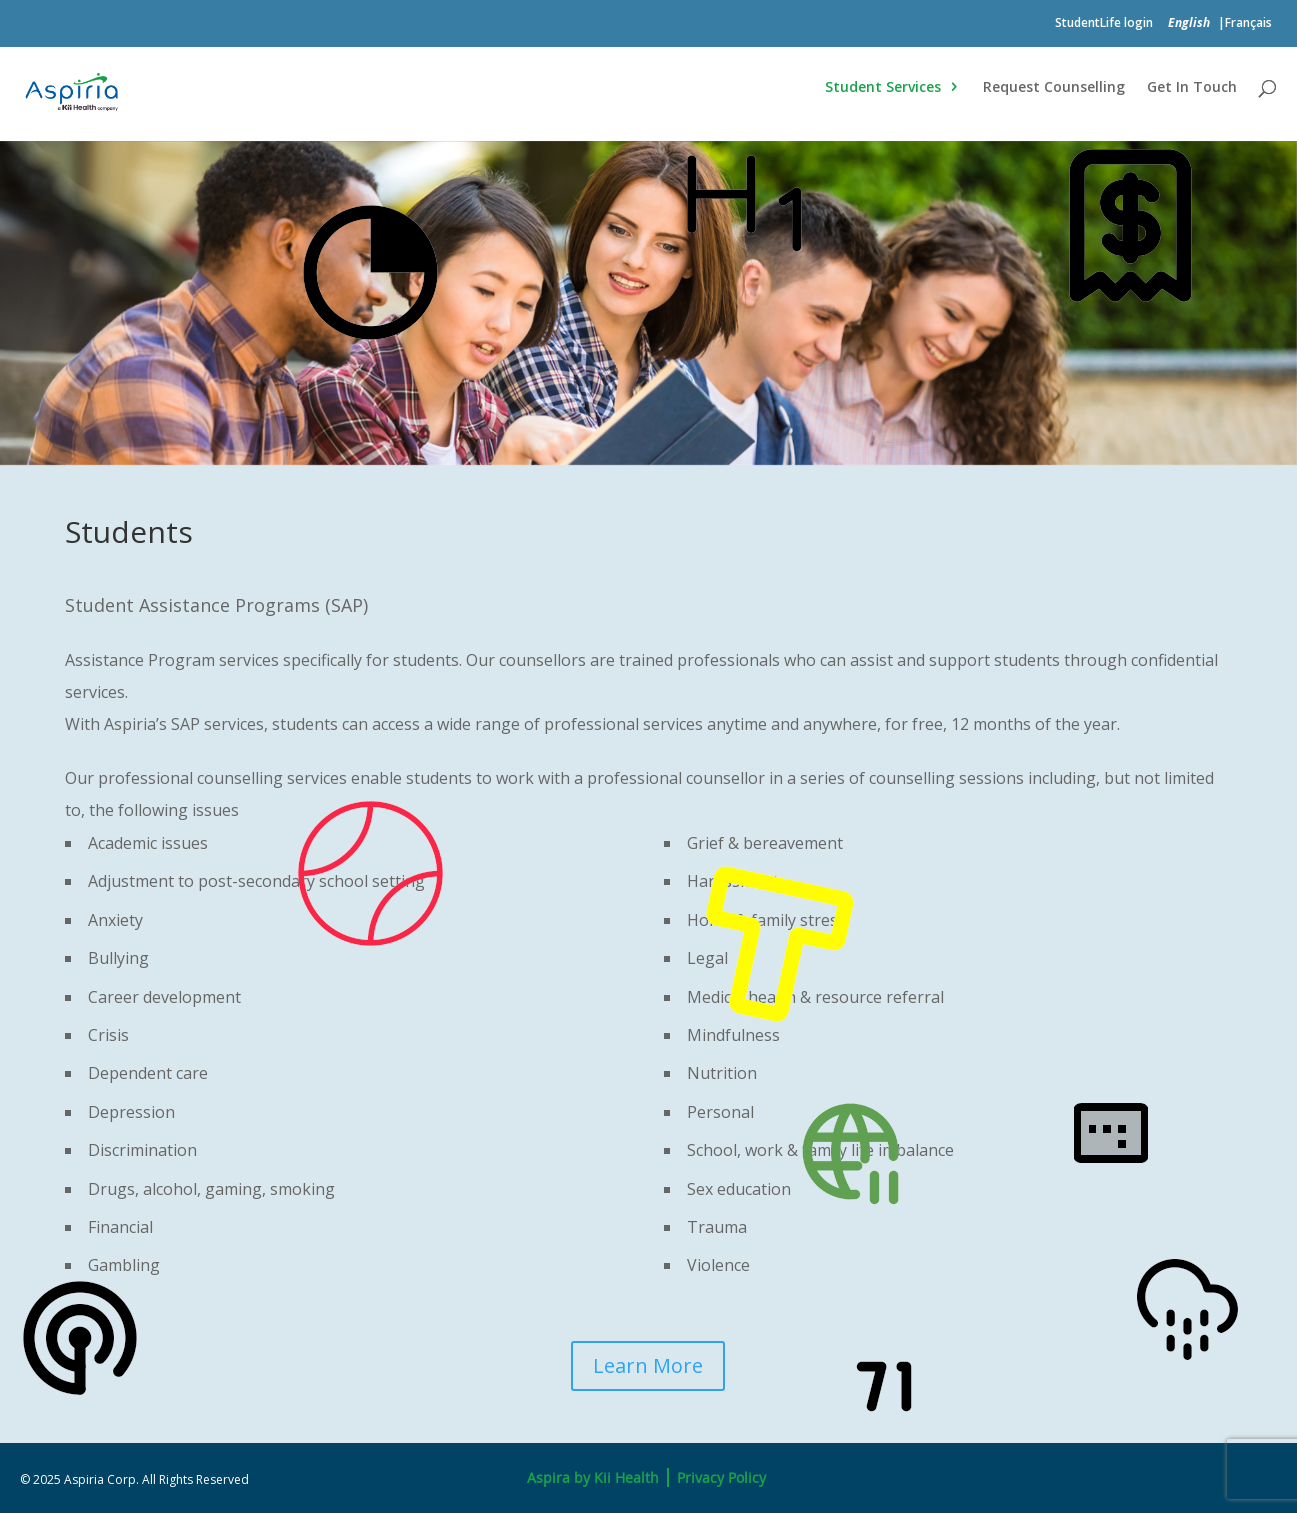 This screenshot has width=1297, height=1513. I want to click on pause global sync or updates, so click(850, 1151).